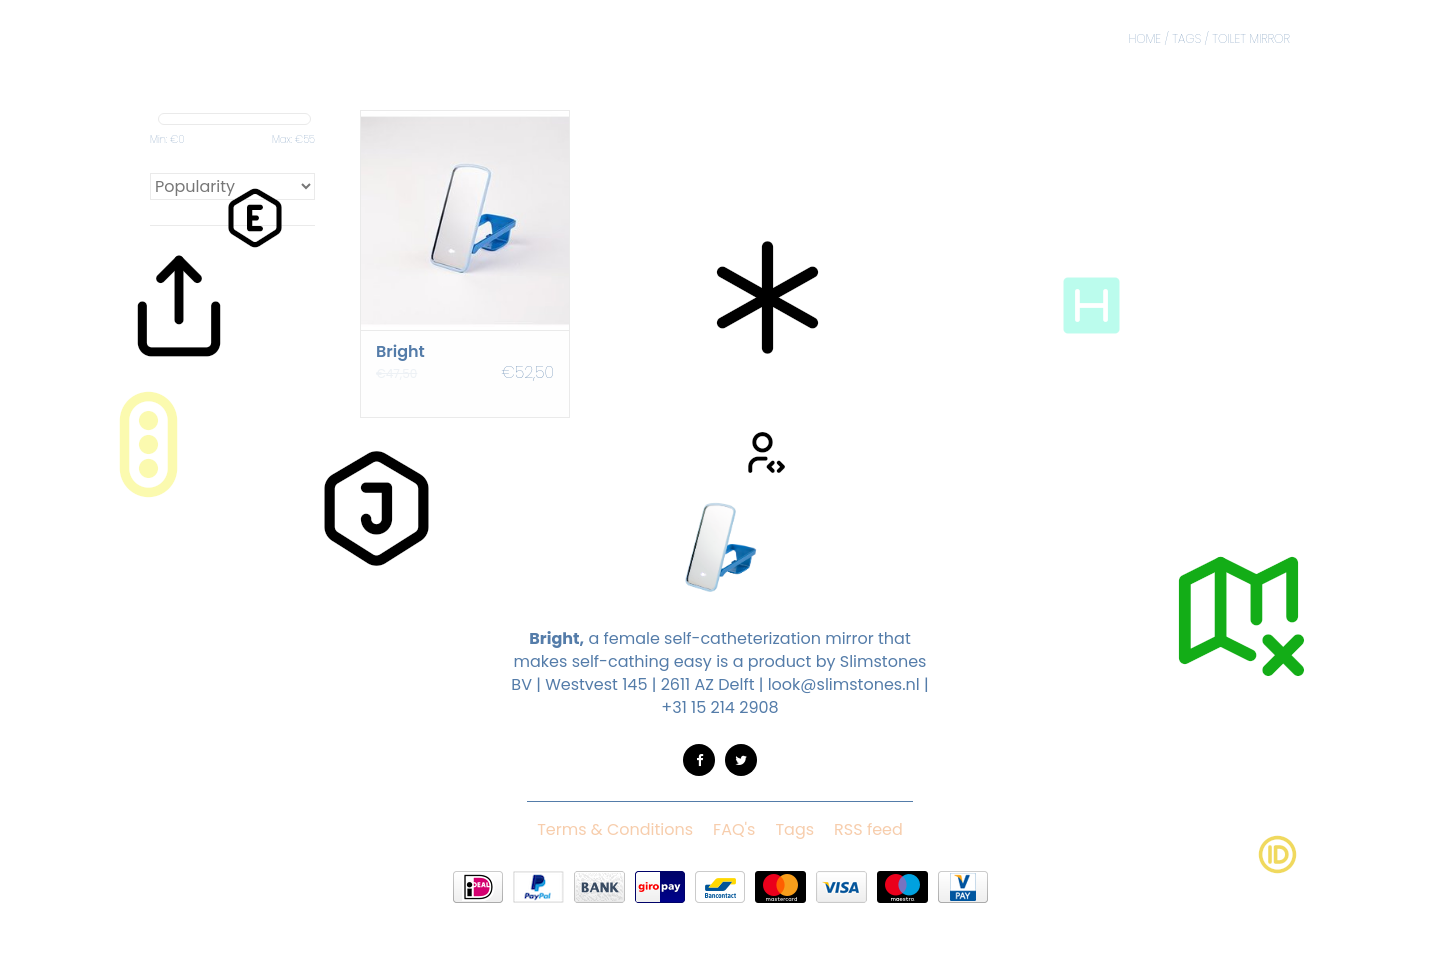  Describe the element at coordinates (1091, 305) in the screenshot. I see `format text as a heading` at that location.